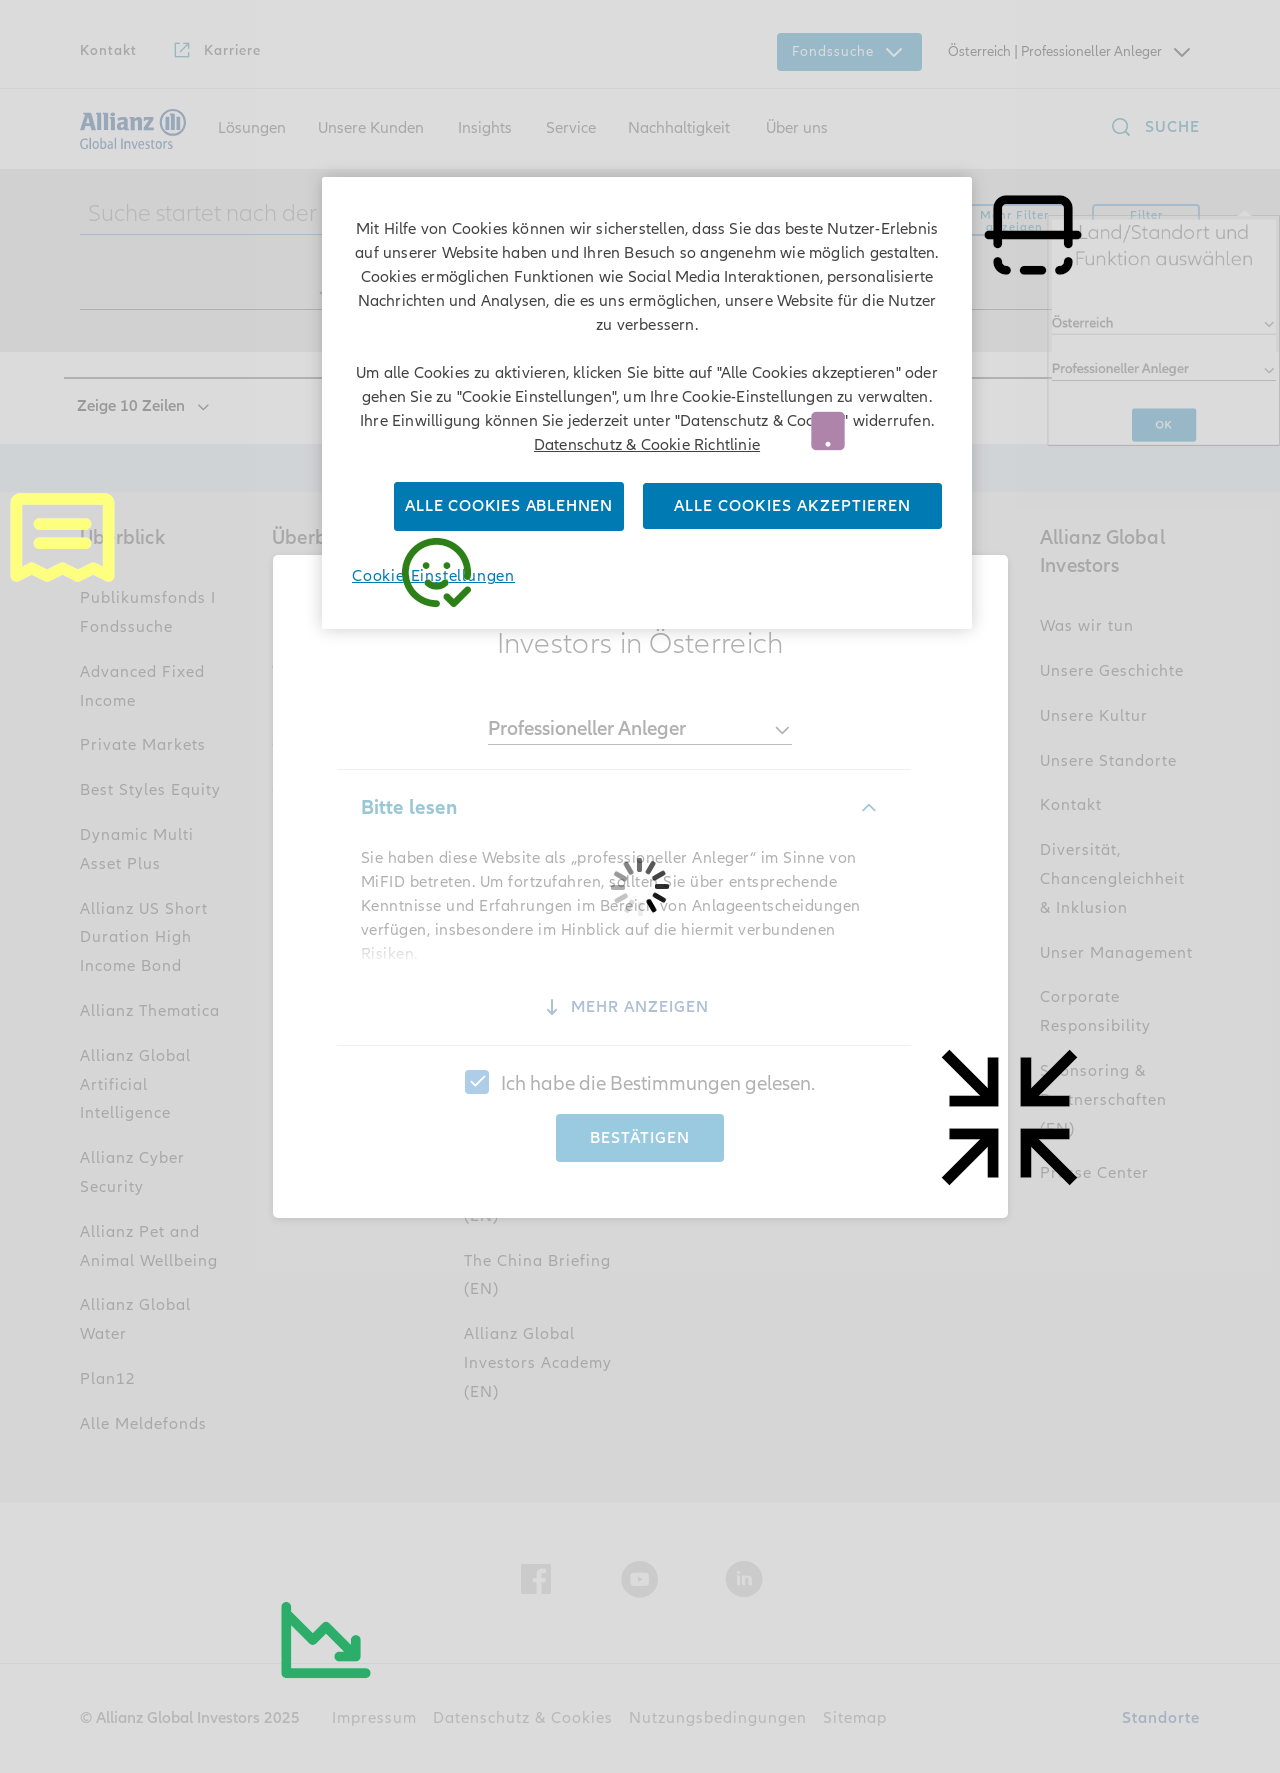 Image resolution: width=1280 pixels, height=1773 pixels. Describe the element at coordinates (828, 431) in the screenshot. I see `tablet device with home button` at that location.